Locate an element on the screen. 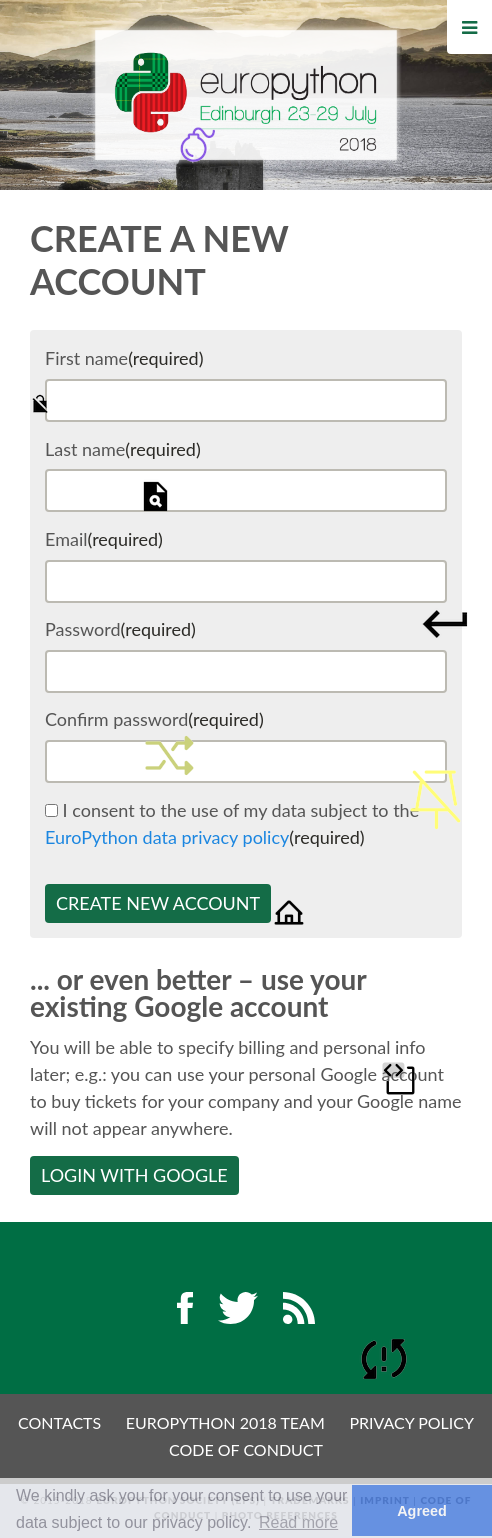  navigate to home screen is located at coordinates (289, 913).